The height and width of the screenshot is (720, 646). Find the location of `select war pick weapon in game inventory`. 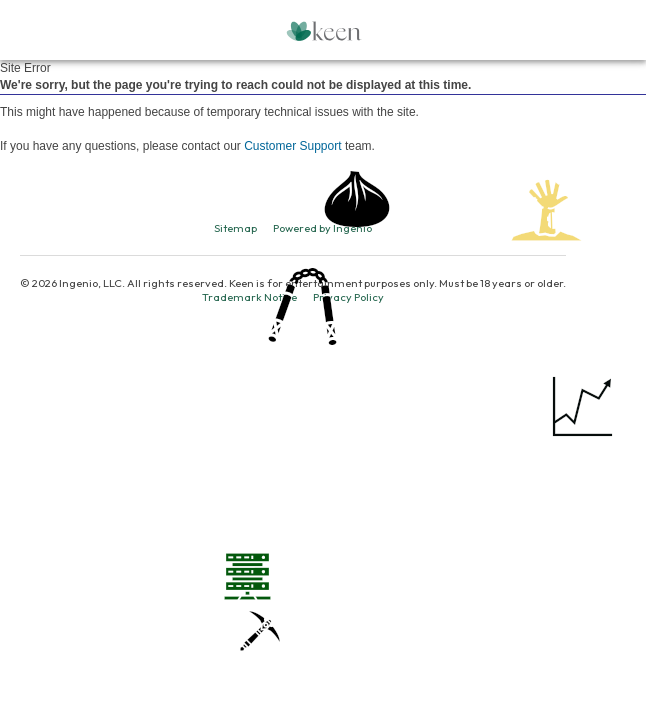

select war pick weapon in game inventory is located at coordinates (260, 631).